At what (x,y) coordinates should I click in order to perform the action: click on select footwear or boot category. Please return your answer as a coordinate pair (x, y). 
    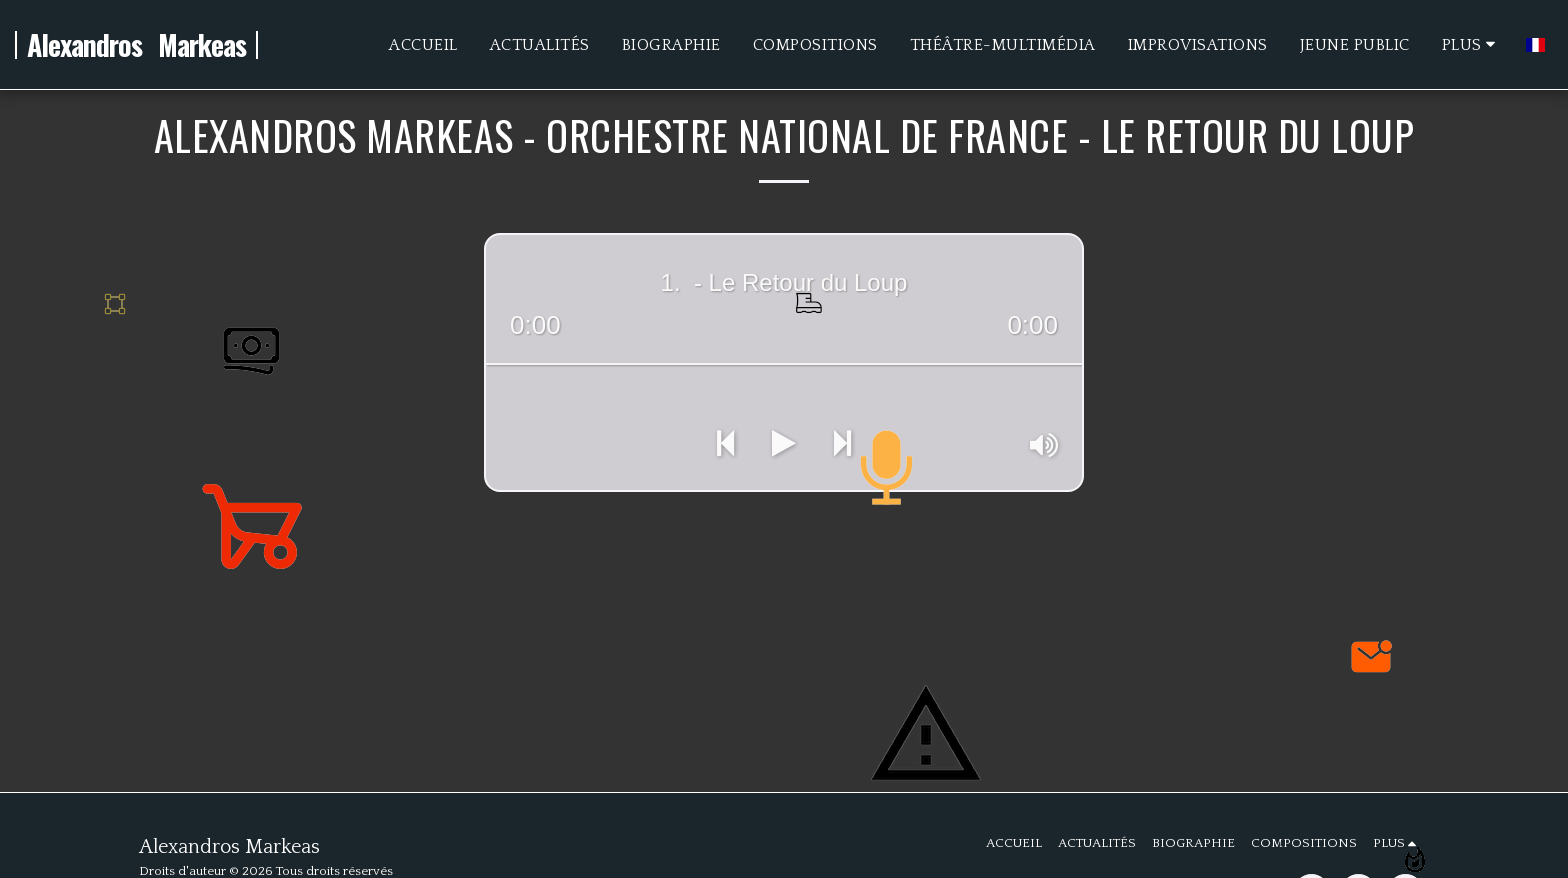
    Looking at the image, I should click on (808, 303).